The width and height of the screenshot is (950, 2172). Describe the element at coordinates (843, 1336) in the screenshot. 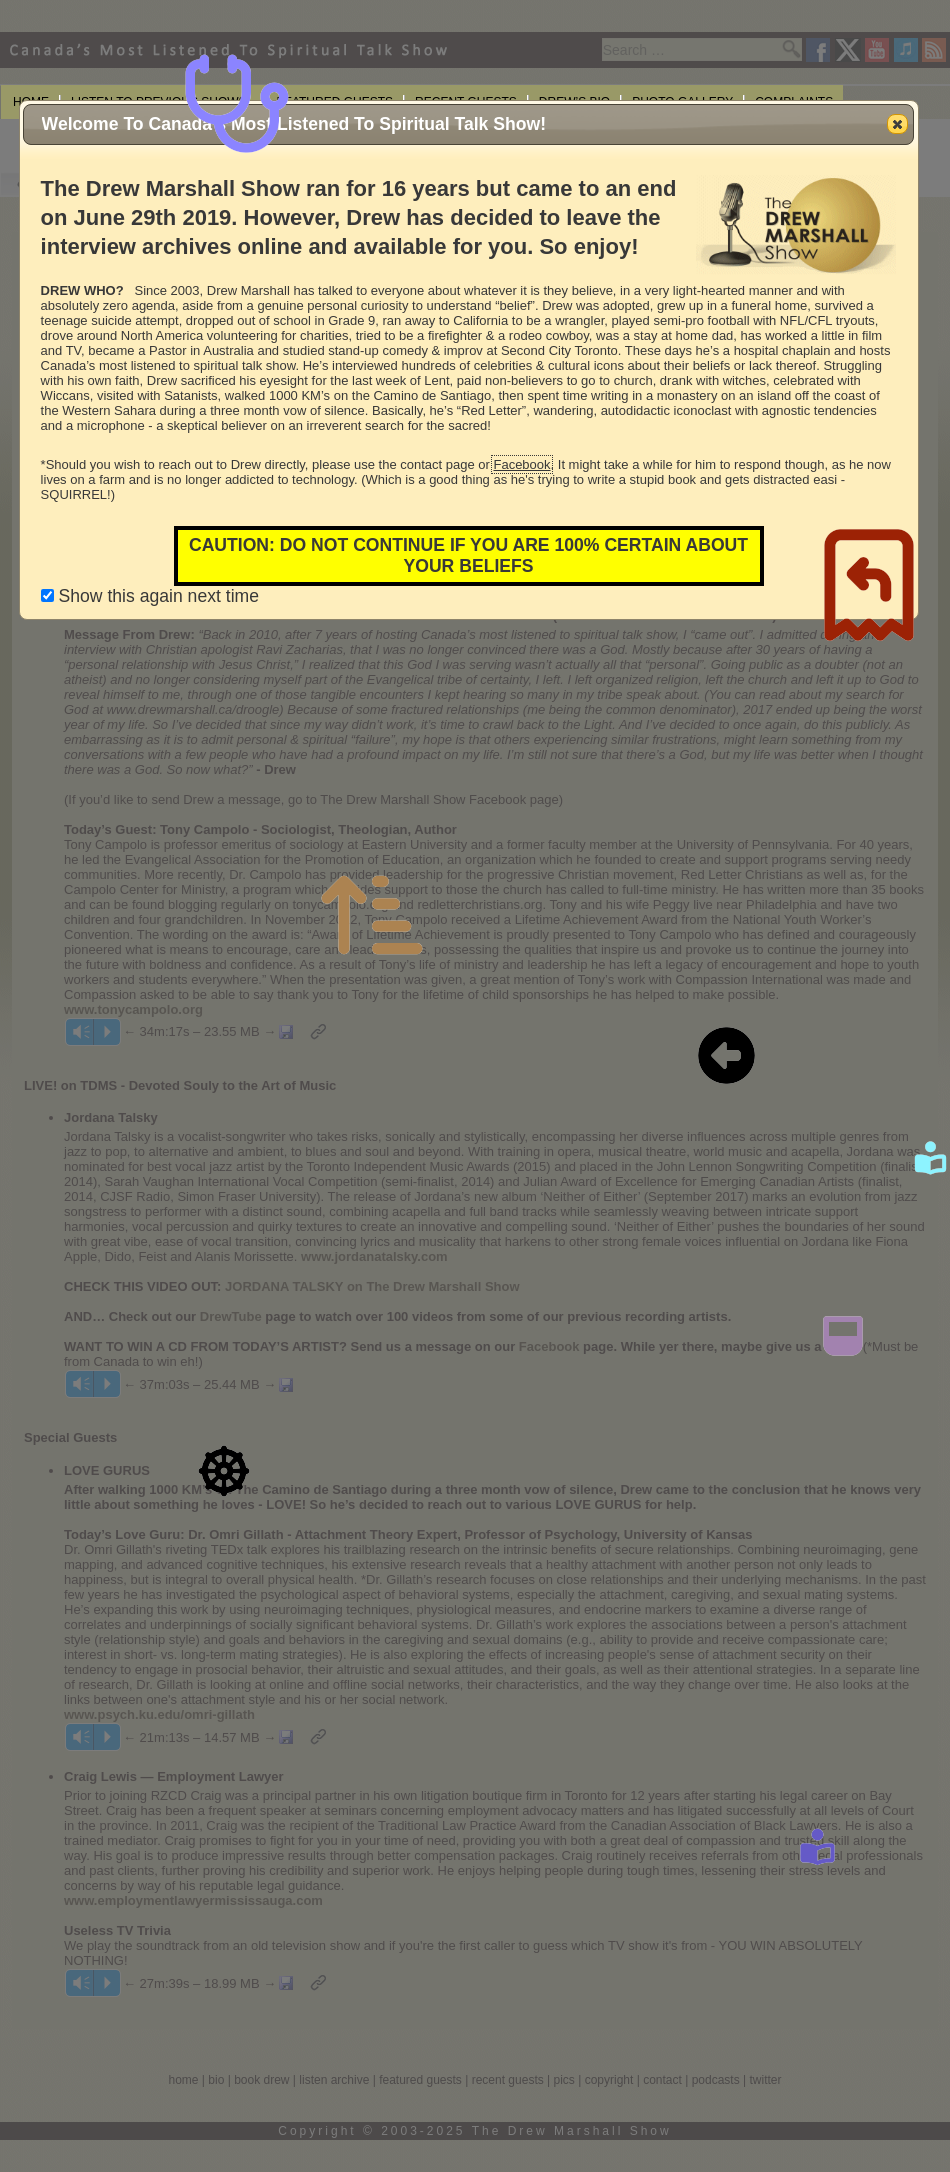

I see `view drink or beverage options` at that location.